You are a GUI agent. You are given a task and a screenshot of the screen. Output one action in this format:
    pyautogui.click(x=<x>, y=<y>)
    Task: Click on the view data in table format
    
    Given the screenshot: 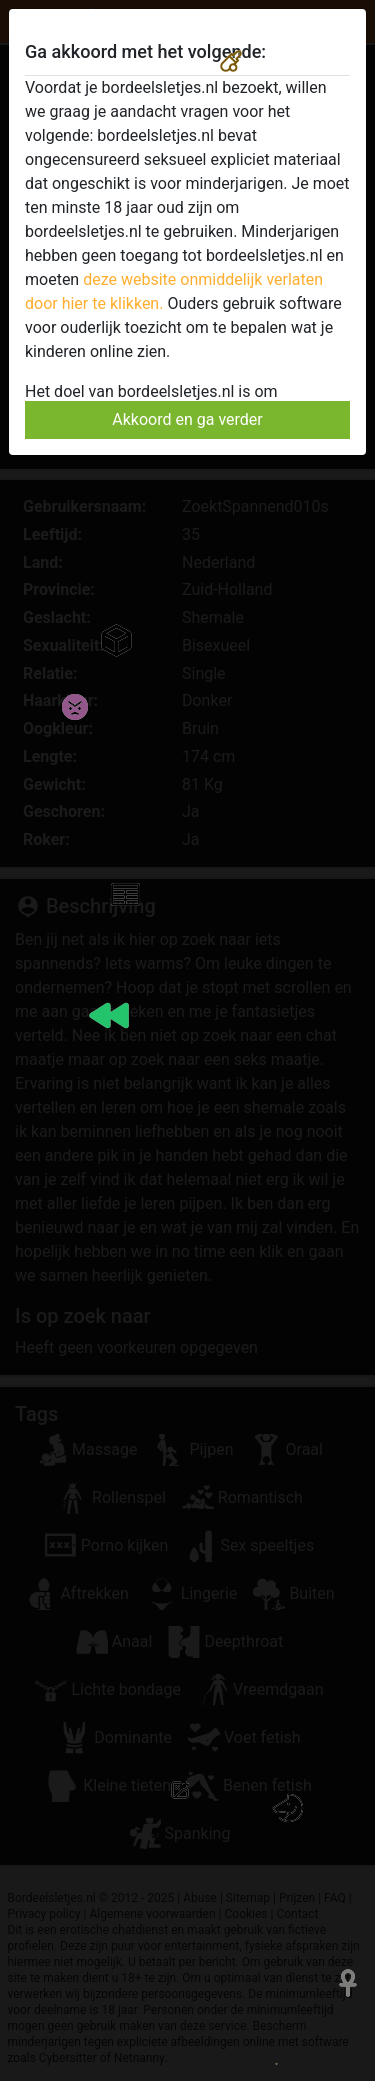 What is the action you would take?
    pyautogui.click(x=125, y=894)
    